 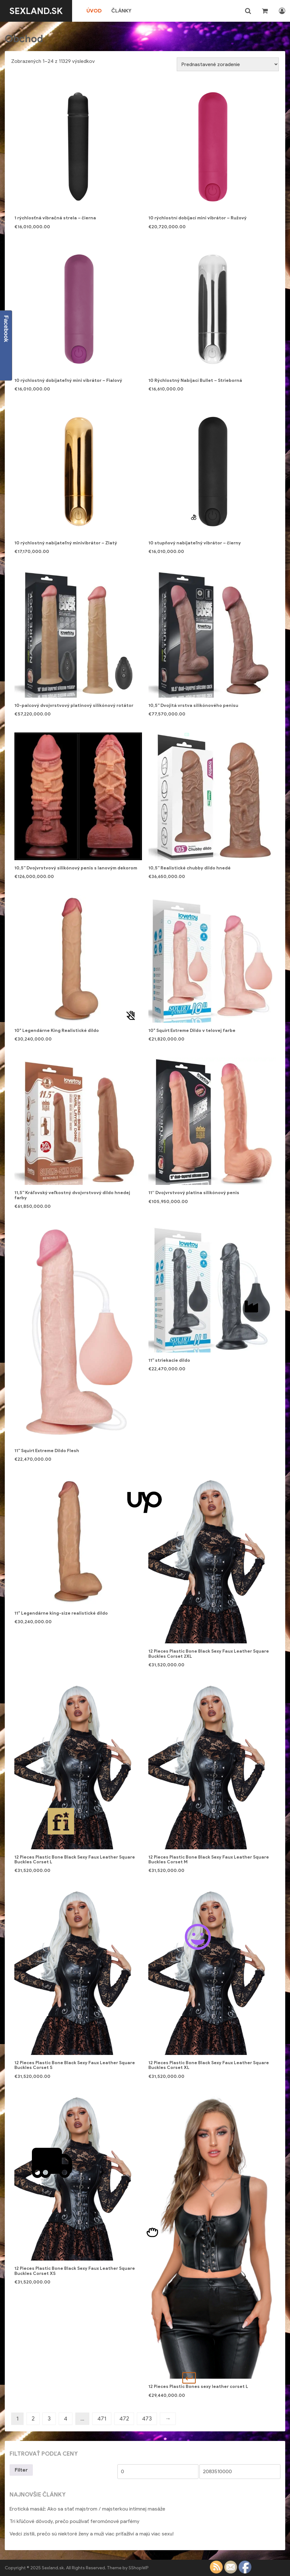 What do you see at coordinates (52, 2162) in the screenshot?
I see `track your delivery or shipment` at bounding box center [52, 2162].